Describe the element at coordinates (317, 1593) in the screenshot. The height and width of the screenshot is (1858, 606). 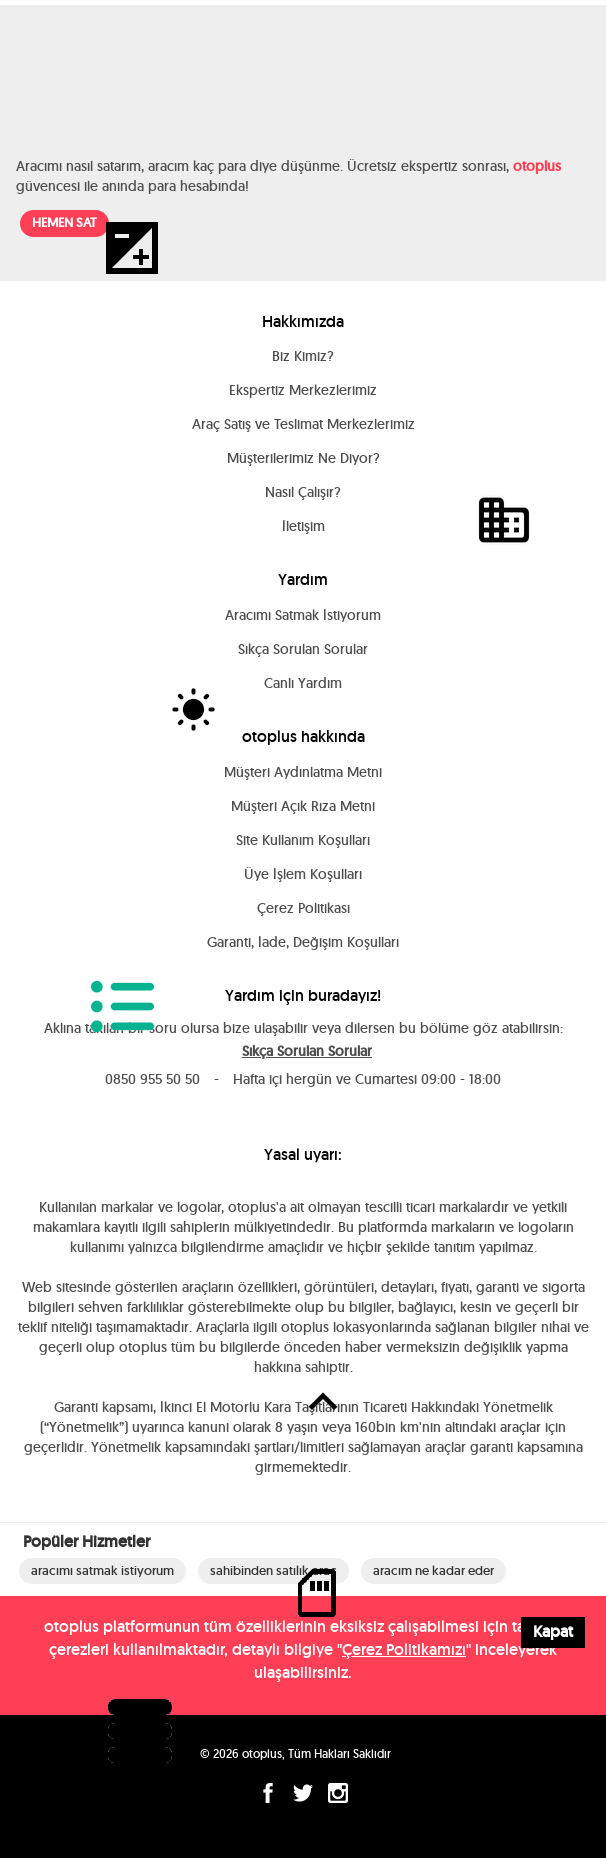
I see `access sd card storage settings` at that location.